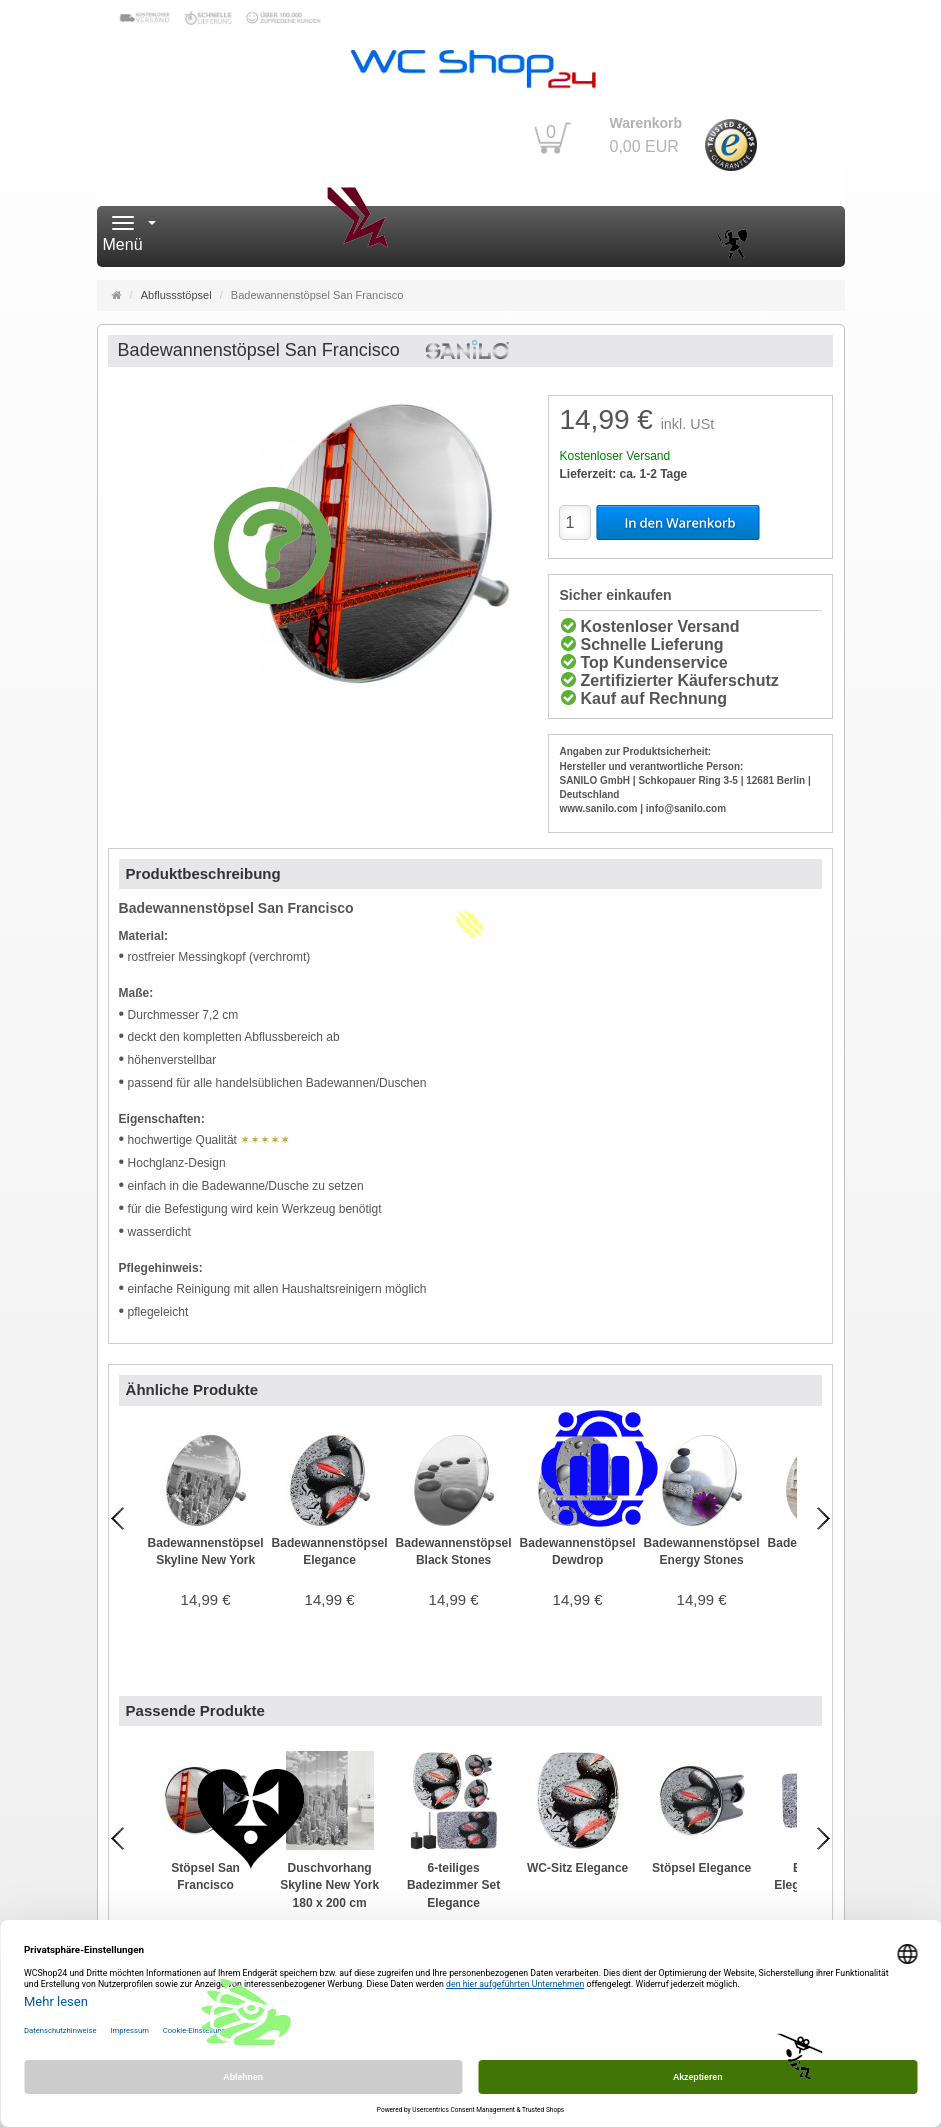  I want to click on lightning attack or electric slash ability, so click(469, 923).